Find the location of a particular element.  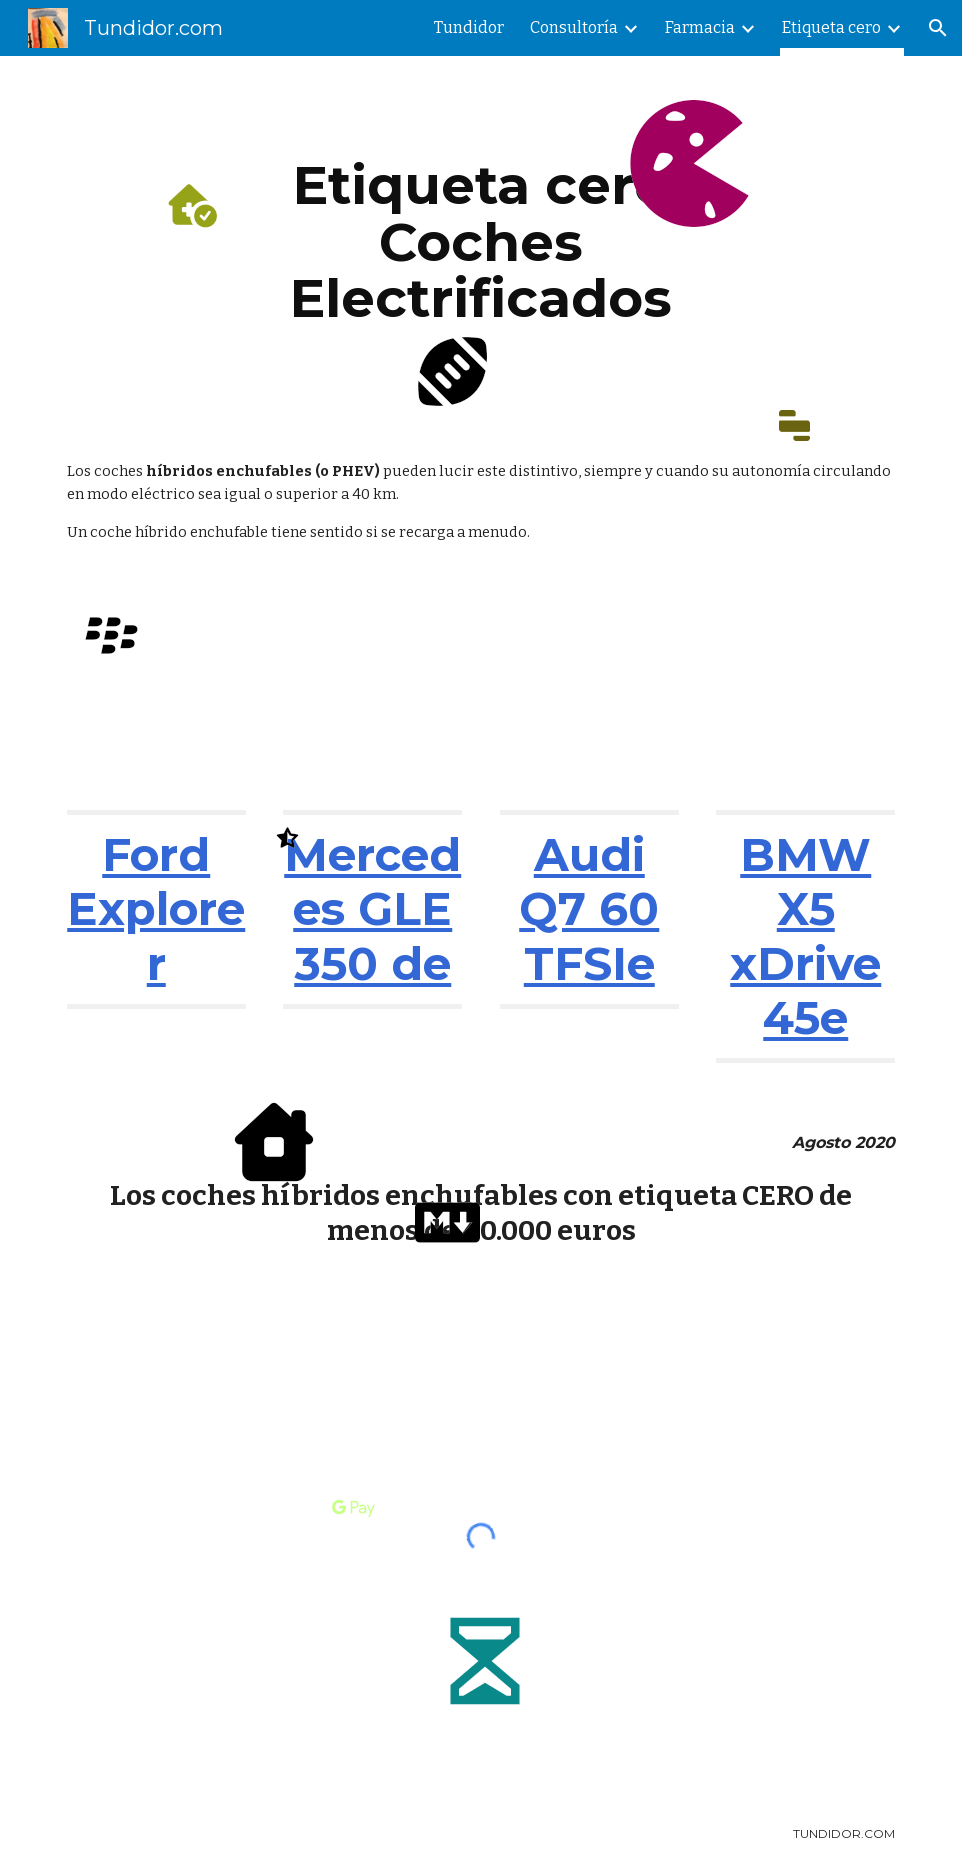

navigate to home screen is located at coordinates (274, 1142).